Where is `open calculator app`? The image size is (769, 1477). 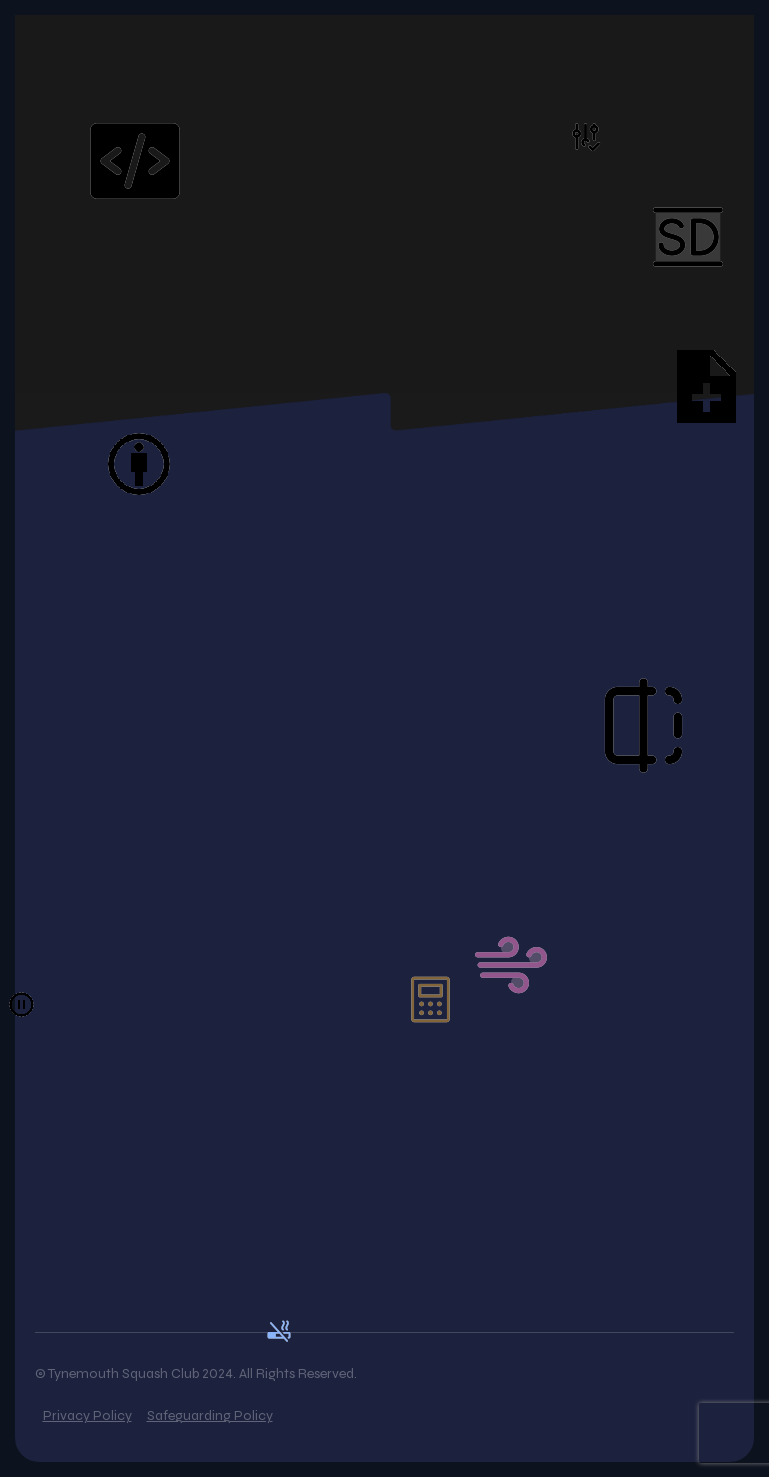
open calculator app is located at coordinates (430, 999).